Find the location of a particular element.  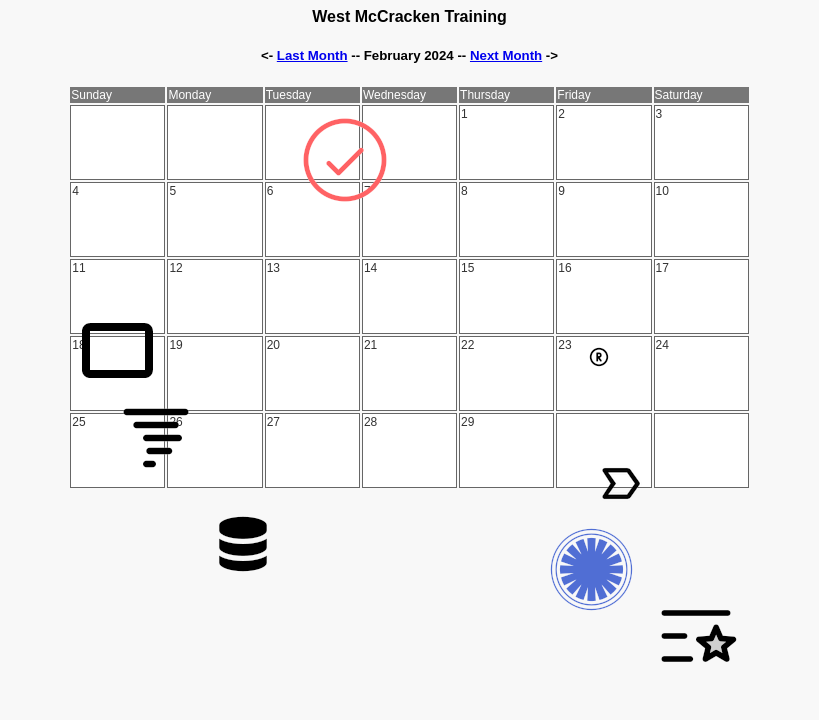

access database storage is located at coordinates (243, 544).